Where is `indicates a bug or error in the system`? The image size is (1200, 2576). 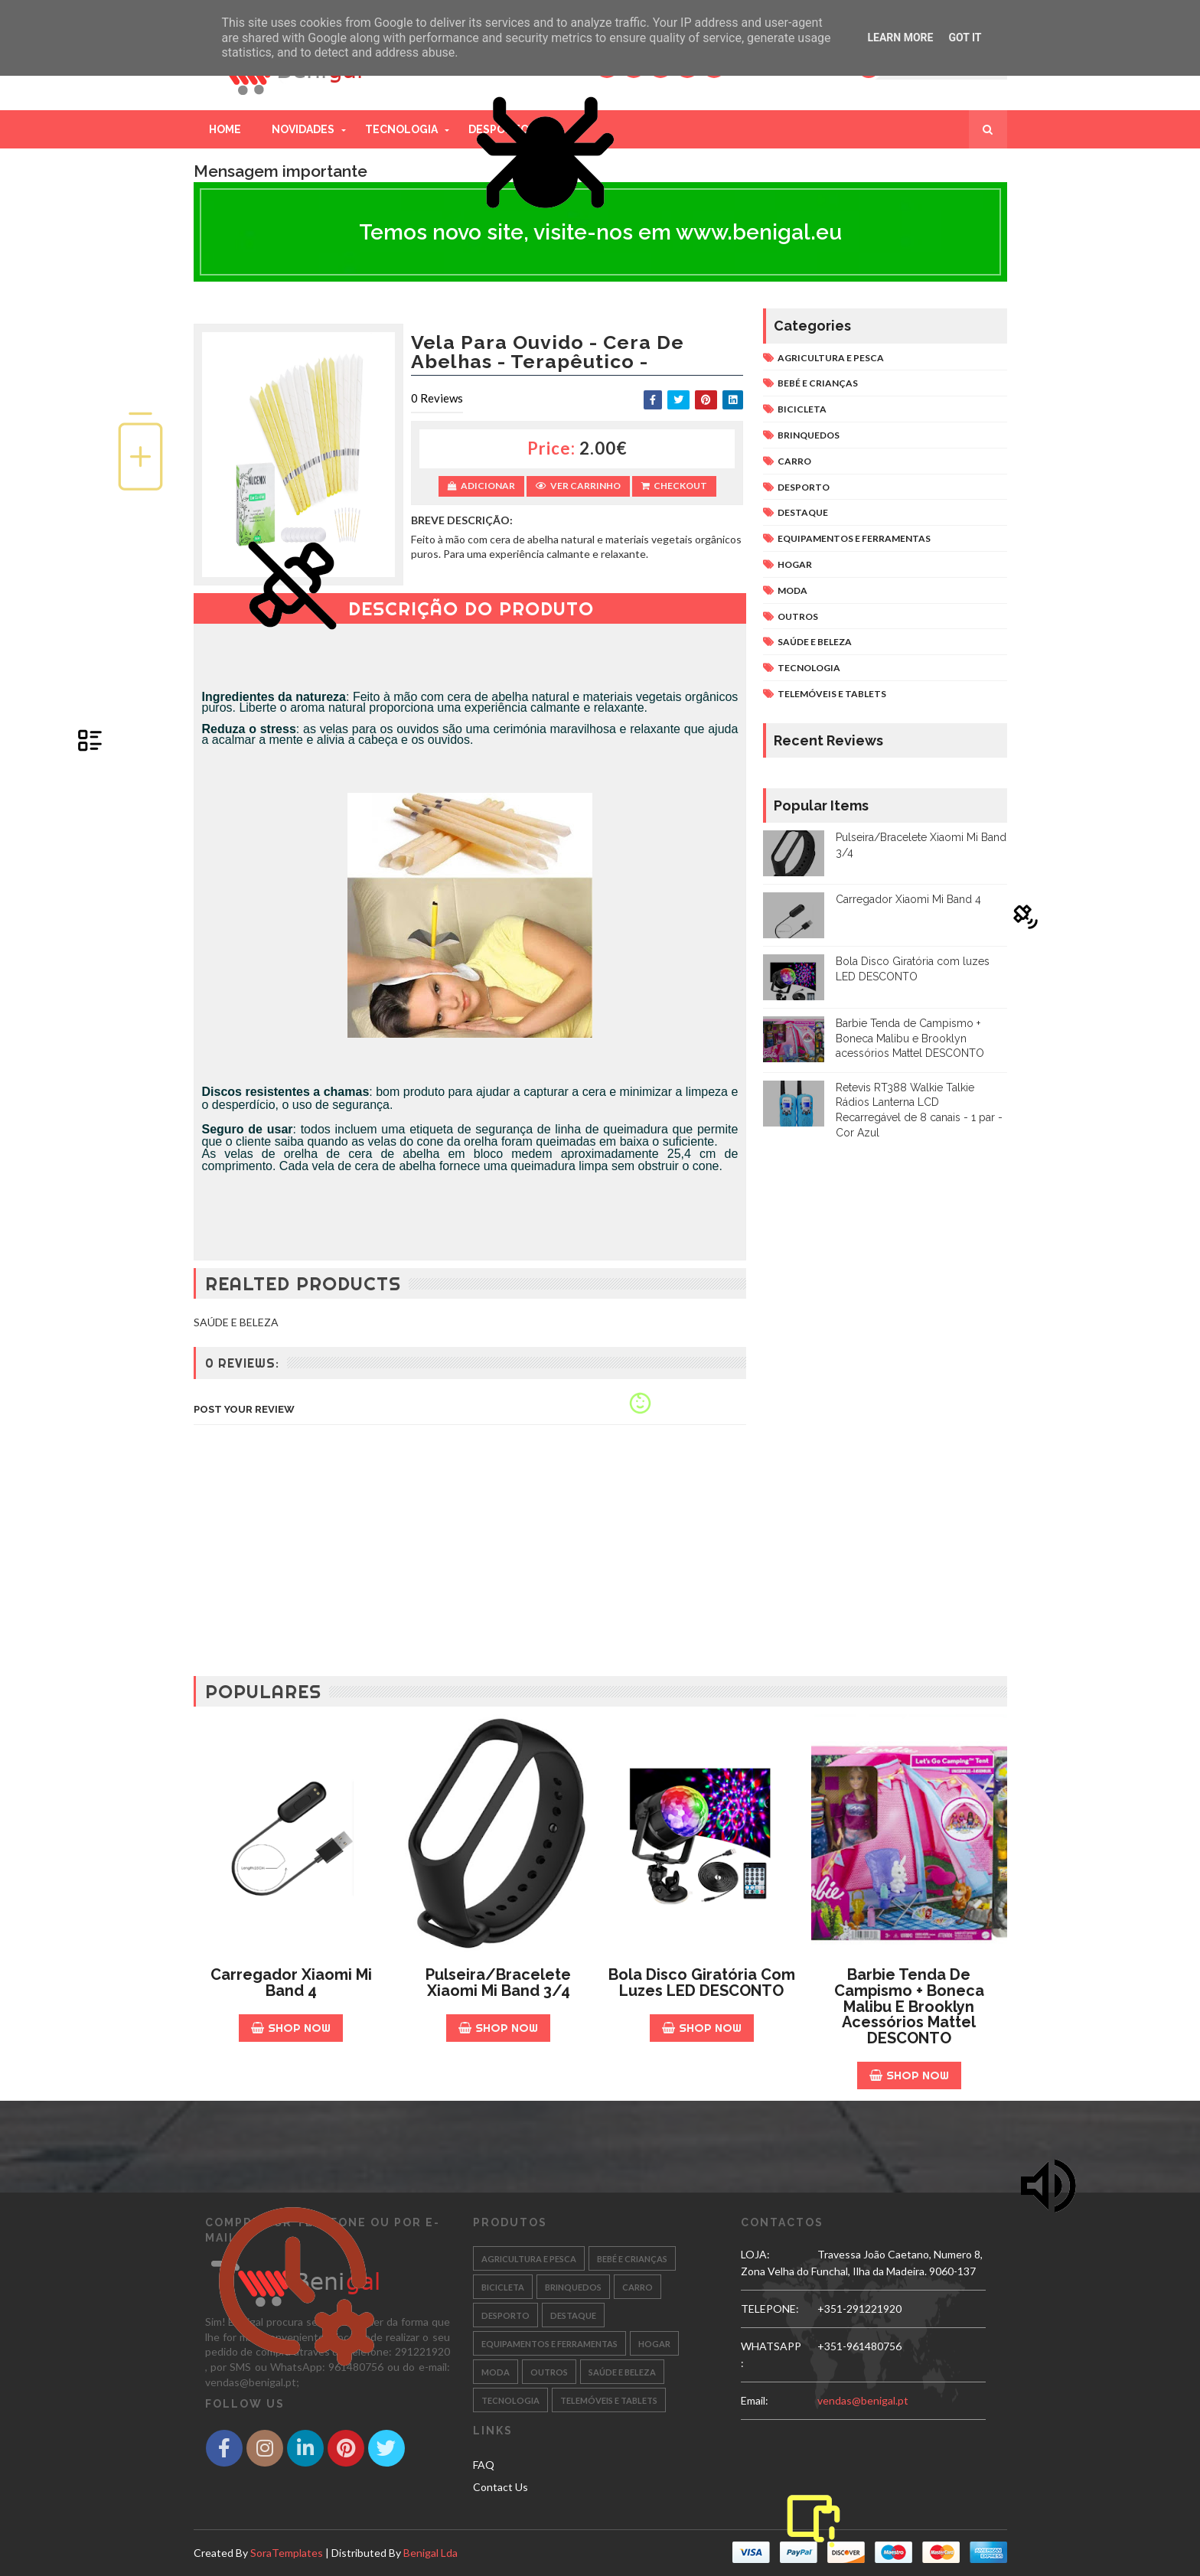
indicates a bug or error in the system is located at coordinates (545, 155).